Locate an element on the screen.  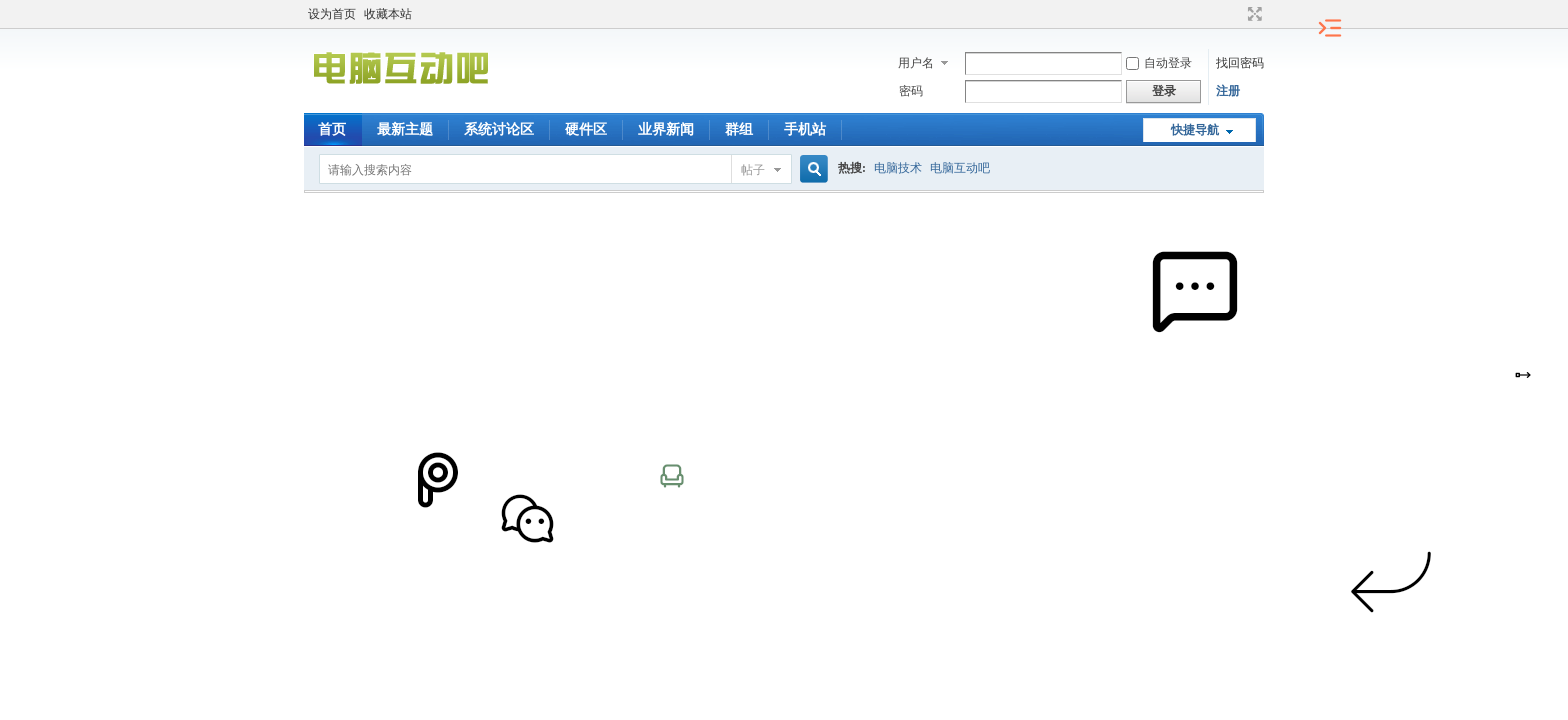
open WeChat messaging app is located at coordinates (527, 518).